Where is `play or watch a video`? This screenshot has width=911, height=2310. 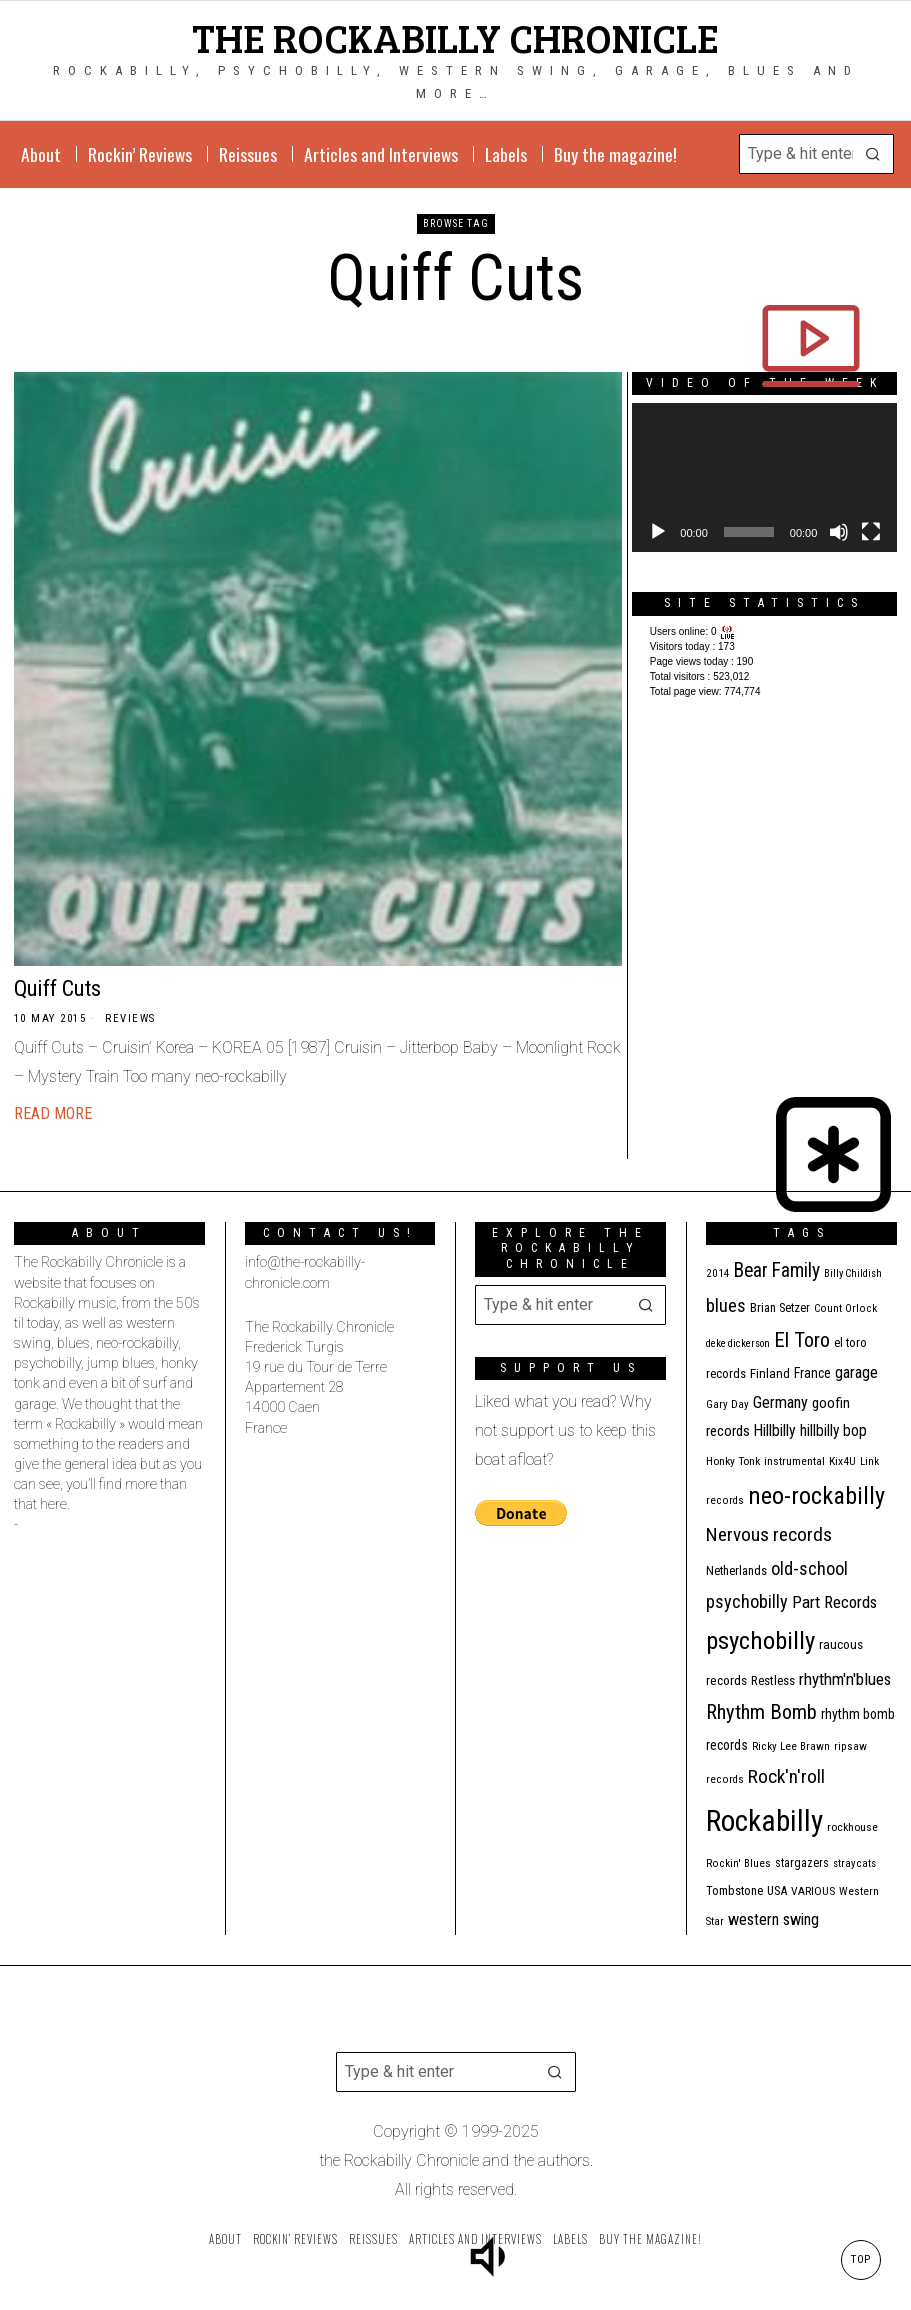 play or watch a video is located at coordinates (811, 346).